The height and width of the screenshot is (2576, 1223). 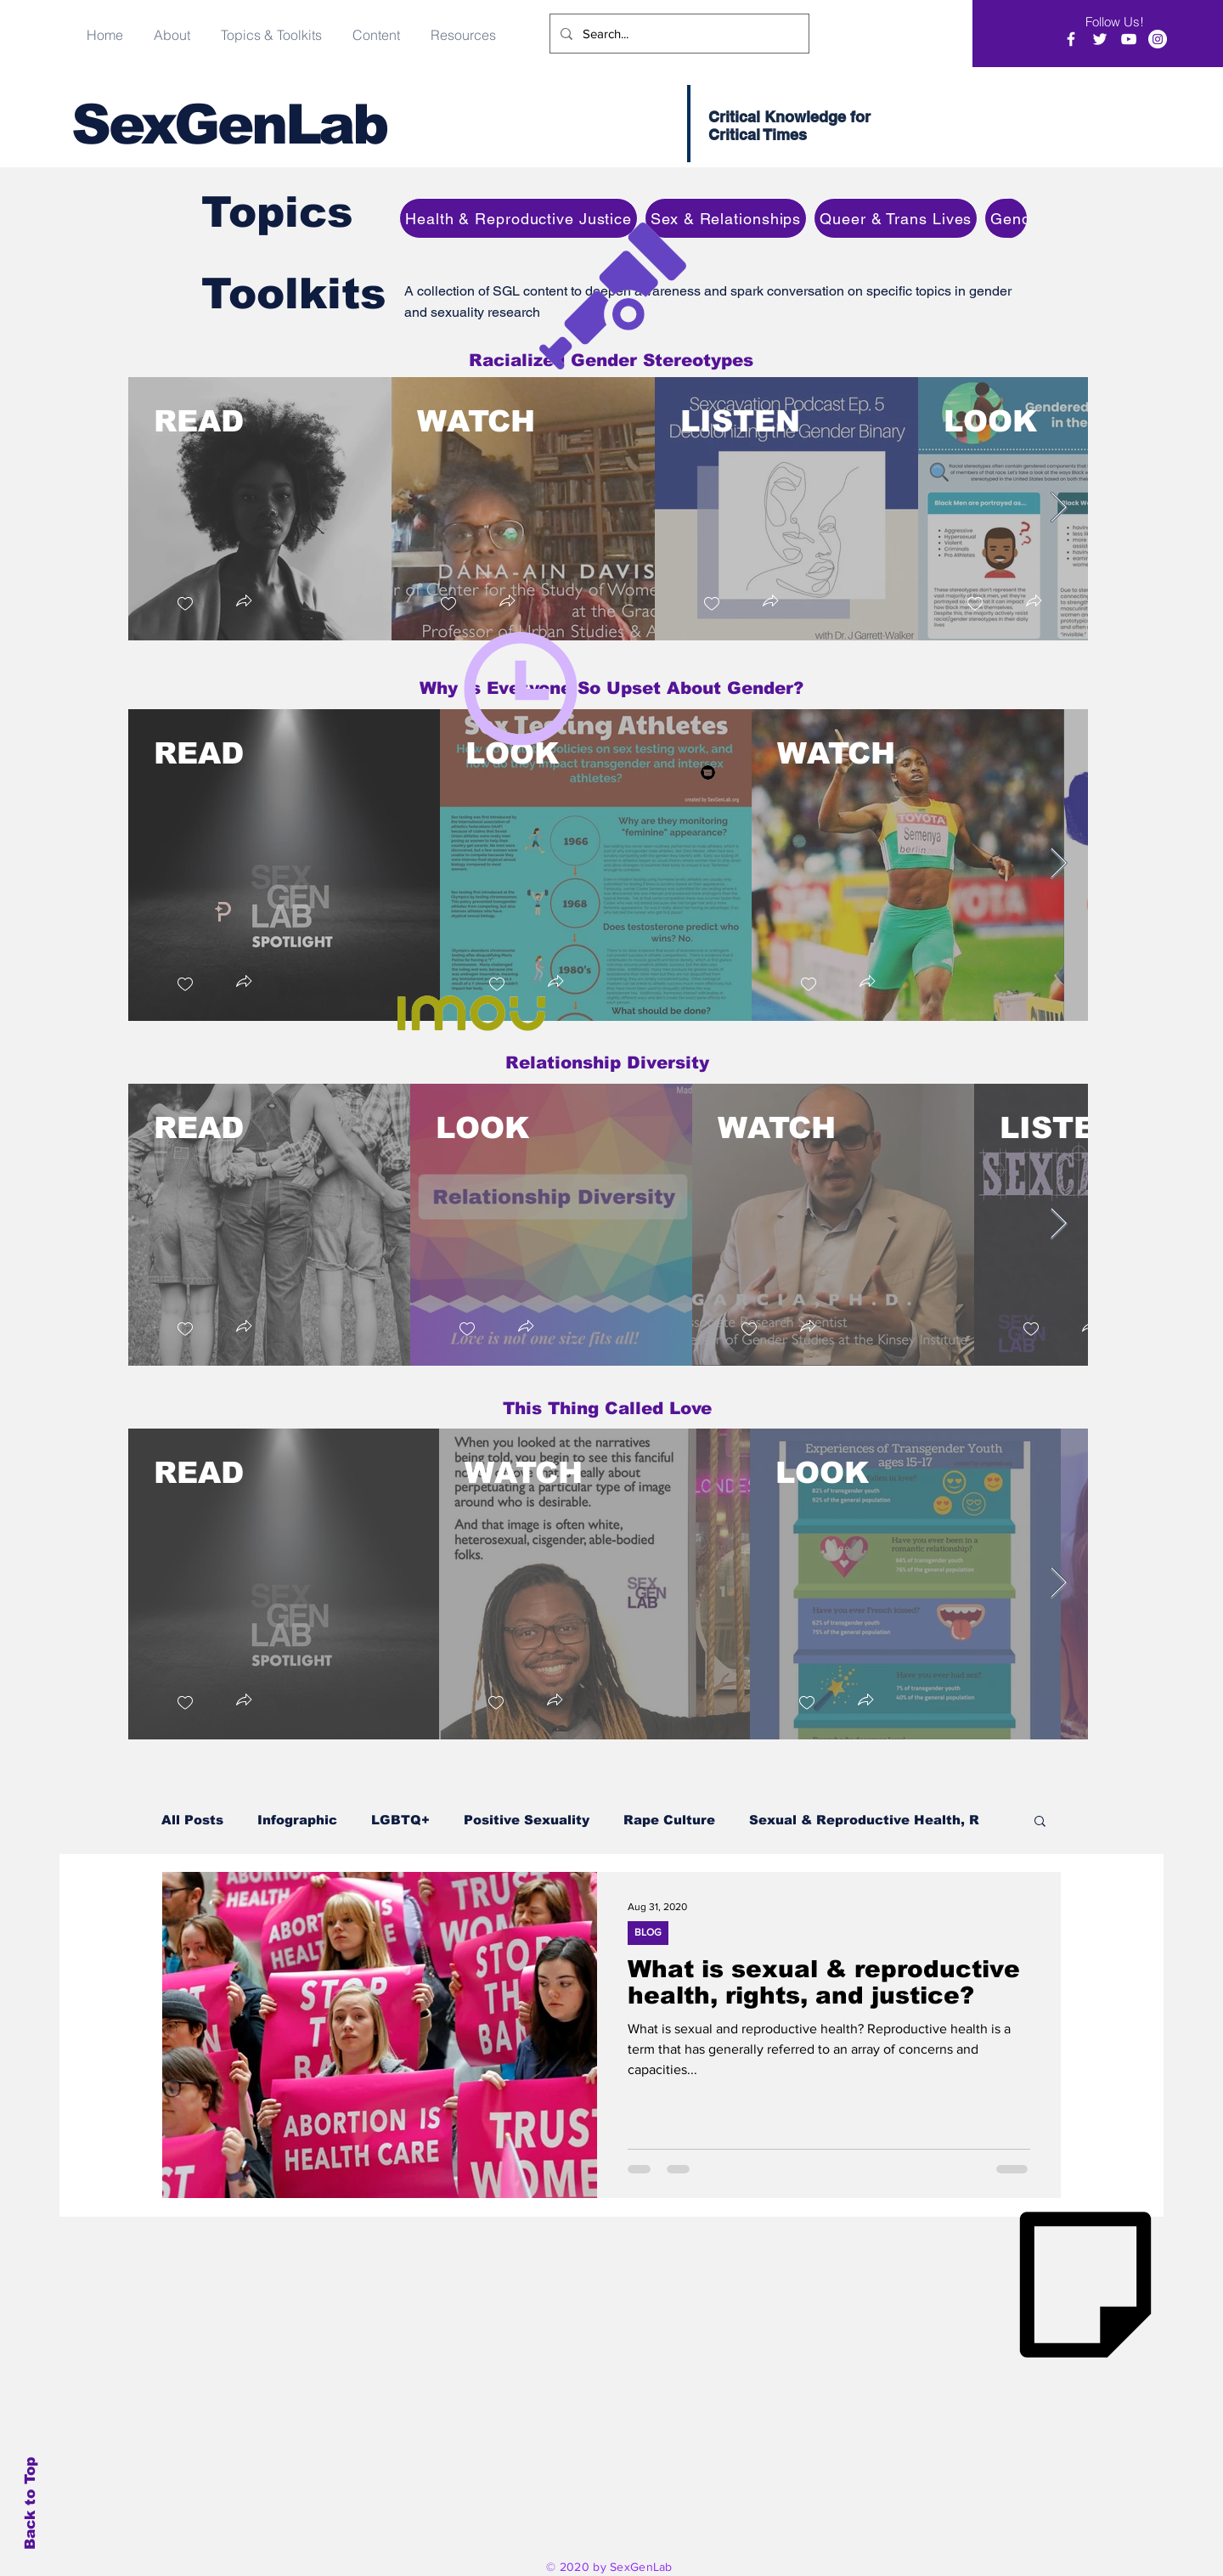 What do you see at coordinates (707, 772) in the screenshot?
I see `open Google Messages app` at bounding box center [707, 772].